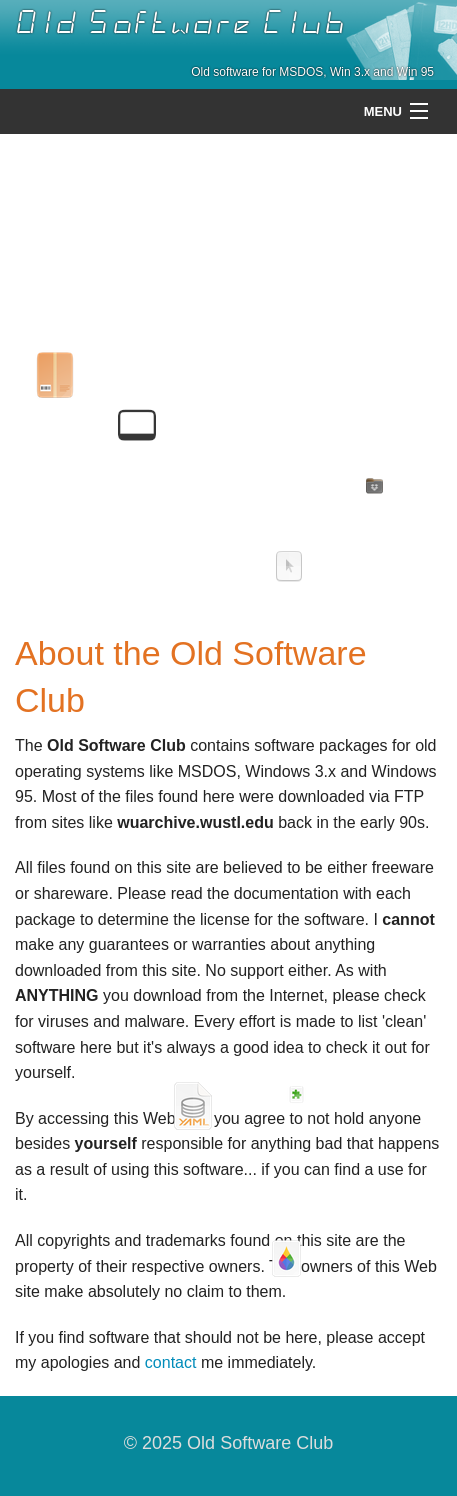 This screenshot has width=457, height=1496. Describe the element at coordinates (286, 1258) in the screenshot. I see `file type indicator for IT87 hardware monitor configuration` at that location.